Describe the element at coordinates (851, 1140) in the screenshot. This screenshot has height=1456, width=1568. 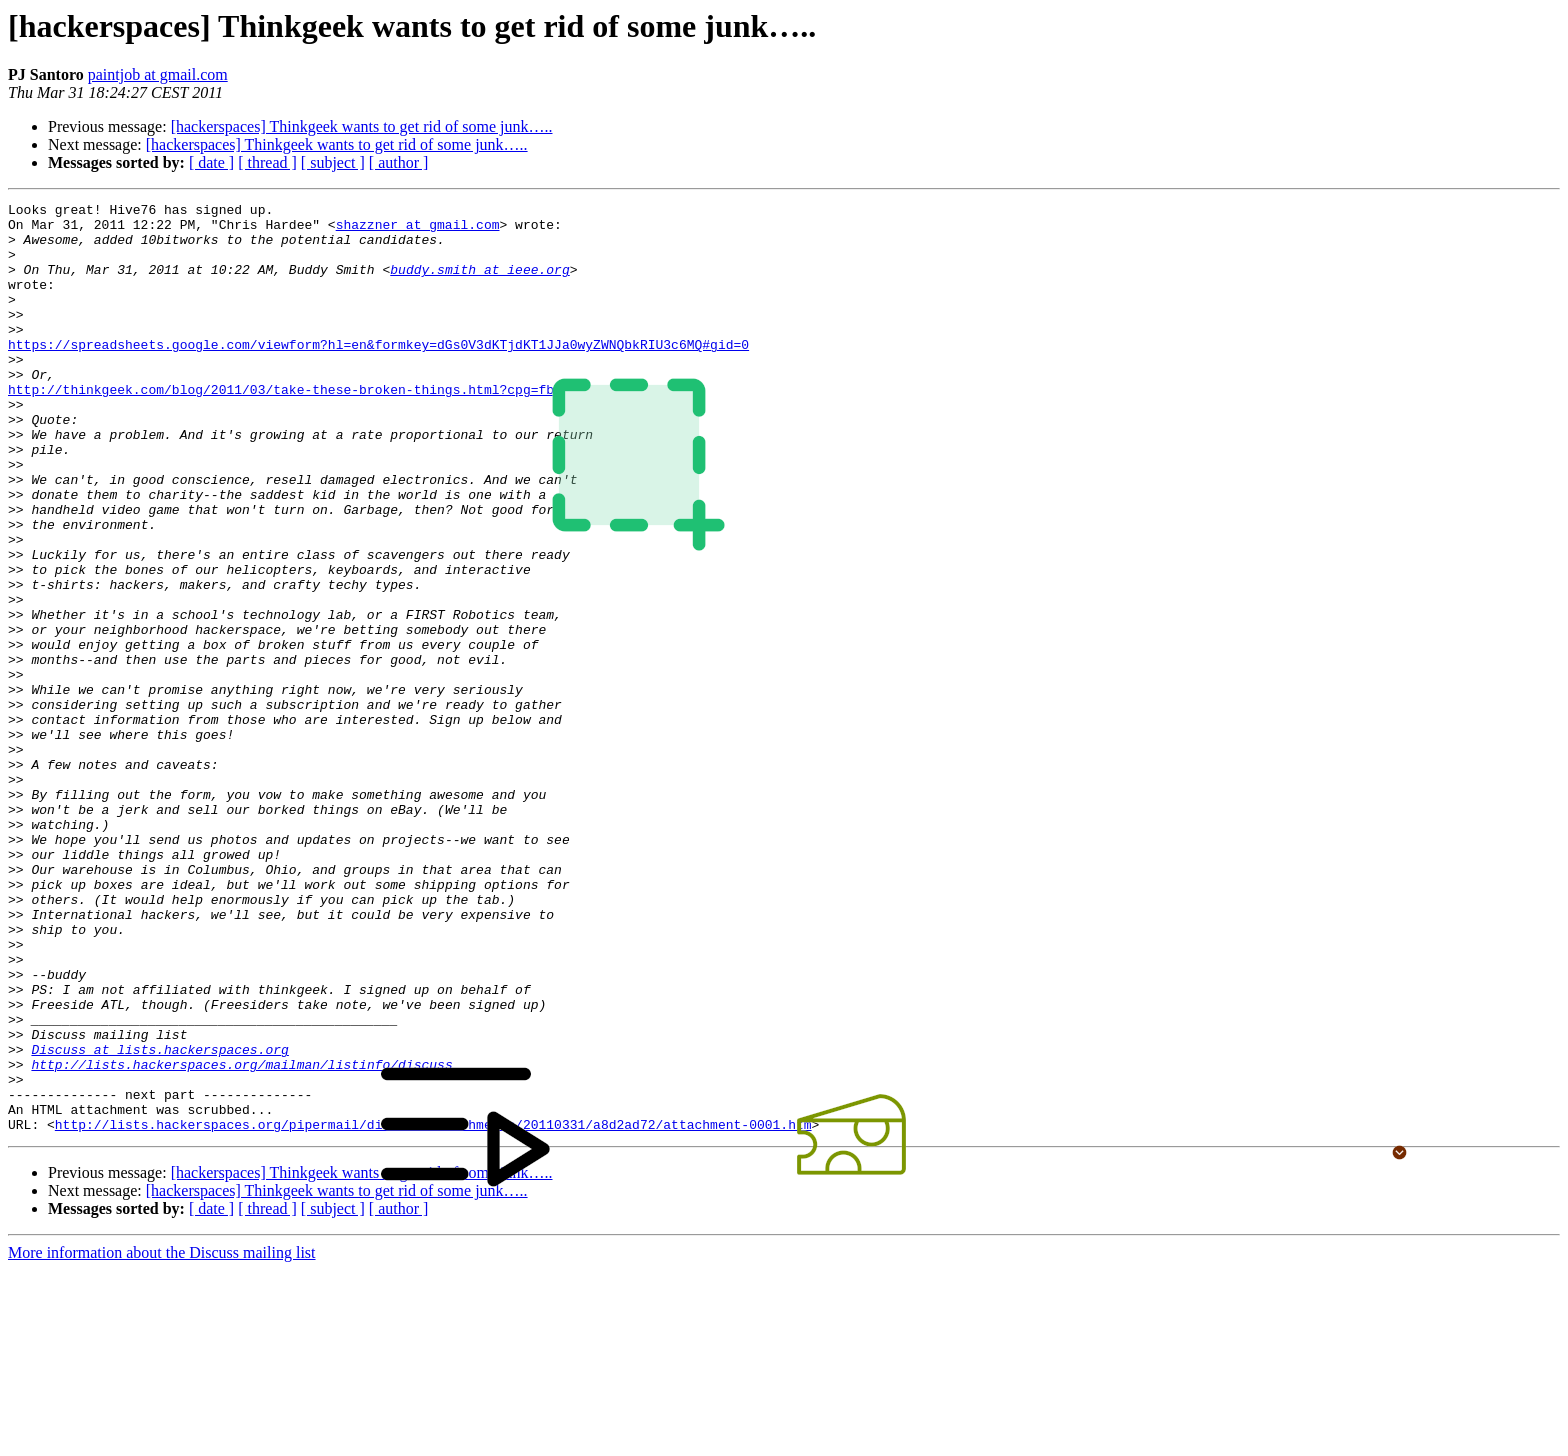
I see `cheese or dairy category in a food app` at that location.